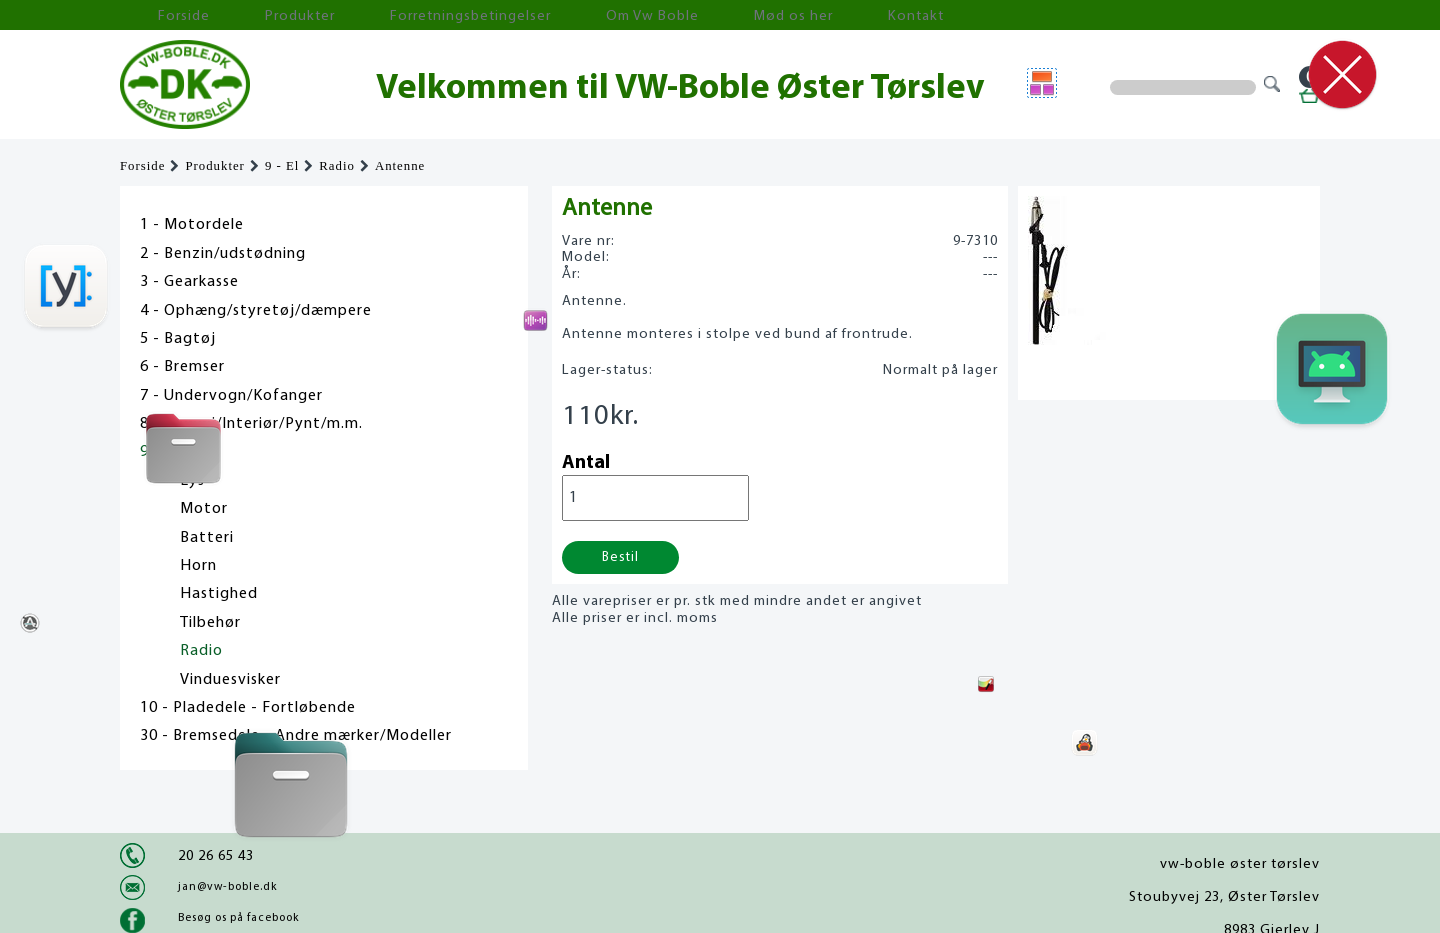 The image size is (1440, 933). Describe the element at coordinates (1042, 83) in the screenshot. I see `select all items in the current view` at that location.